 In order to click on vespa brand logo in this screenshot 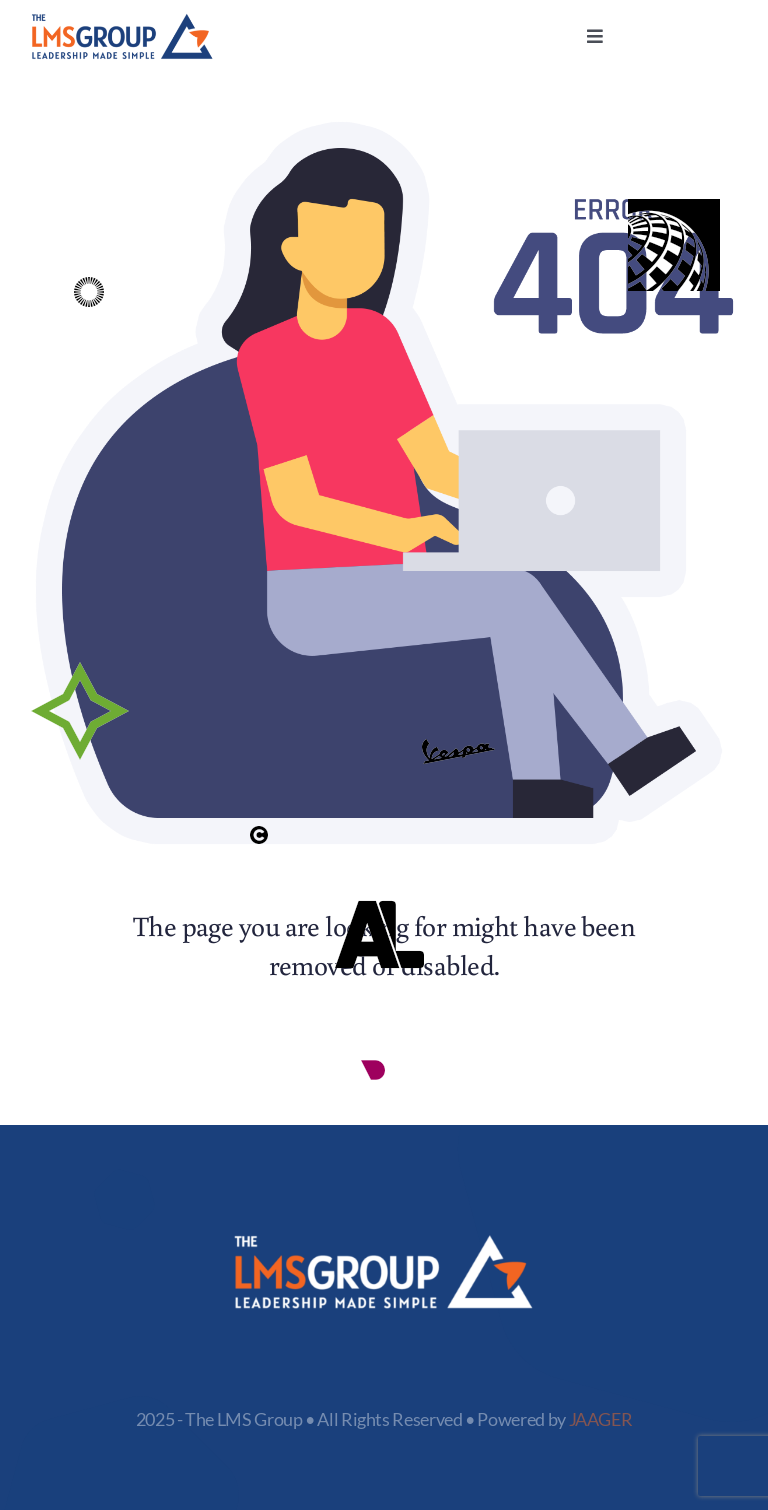, I will do `click(458, 751)`.